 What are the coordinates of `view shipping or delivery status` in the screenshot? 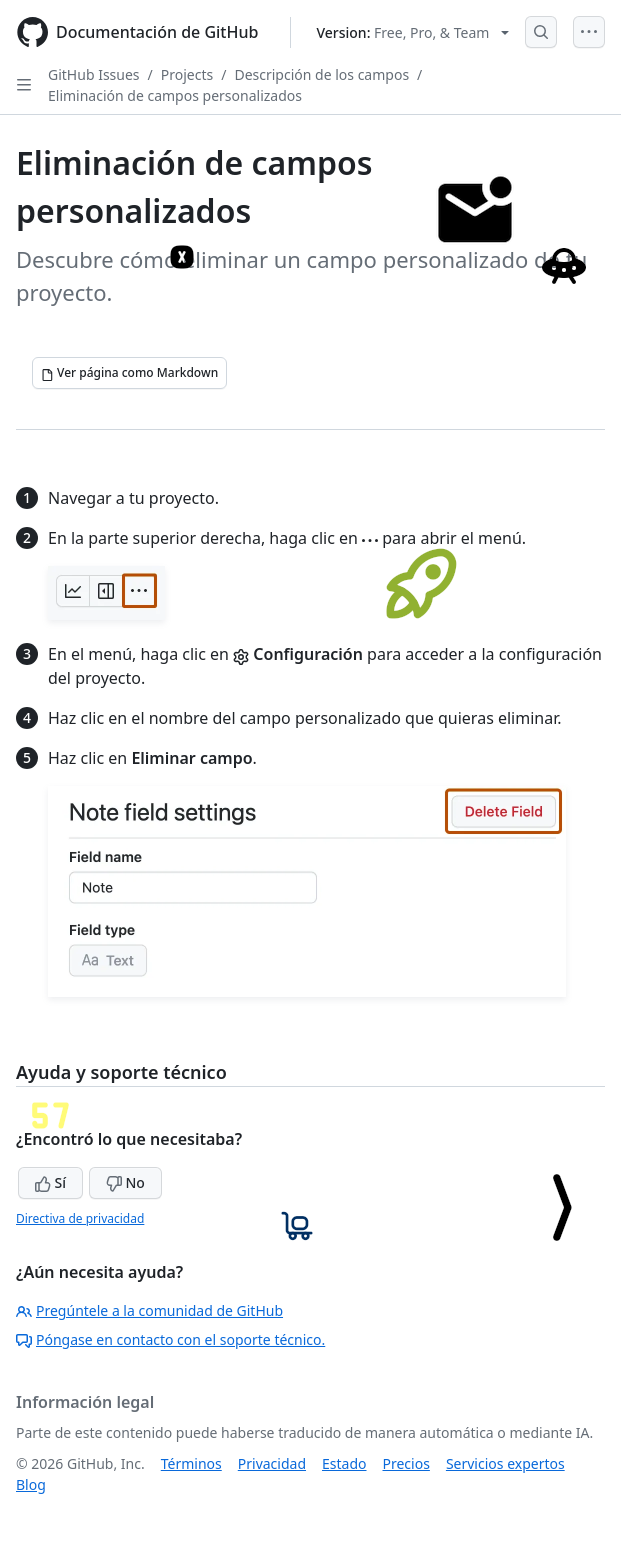 It's located at (297, 1226).